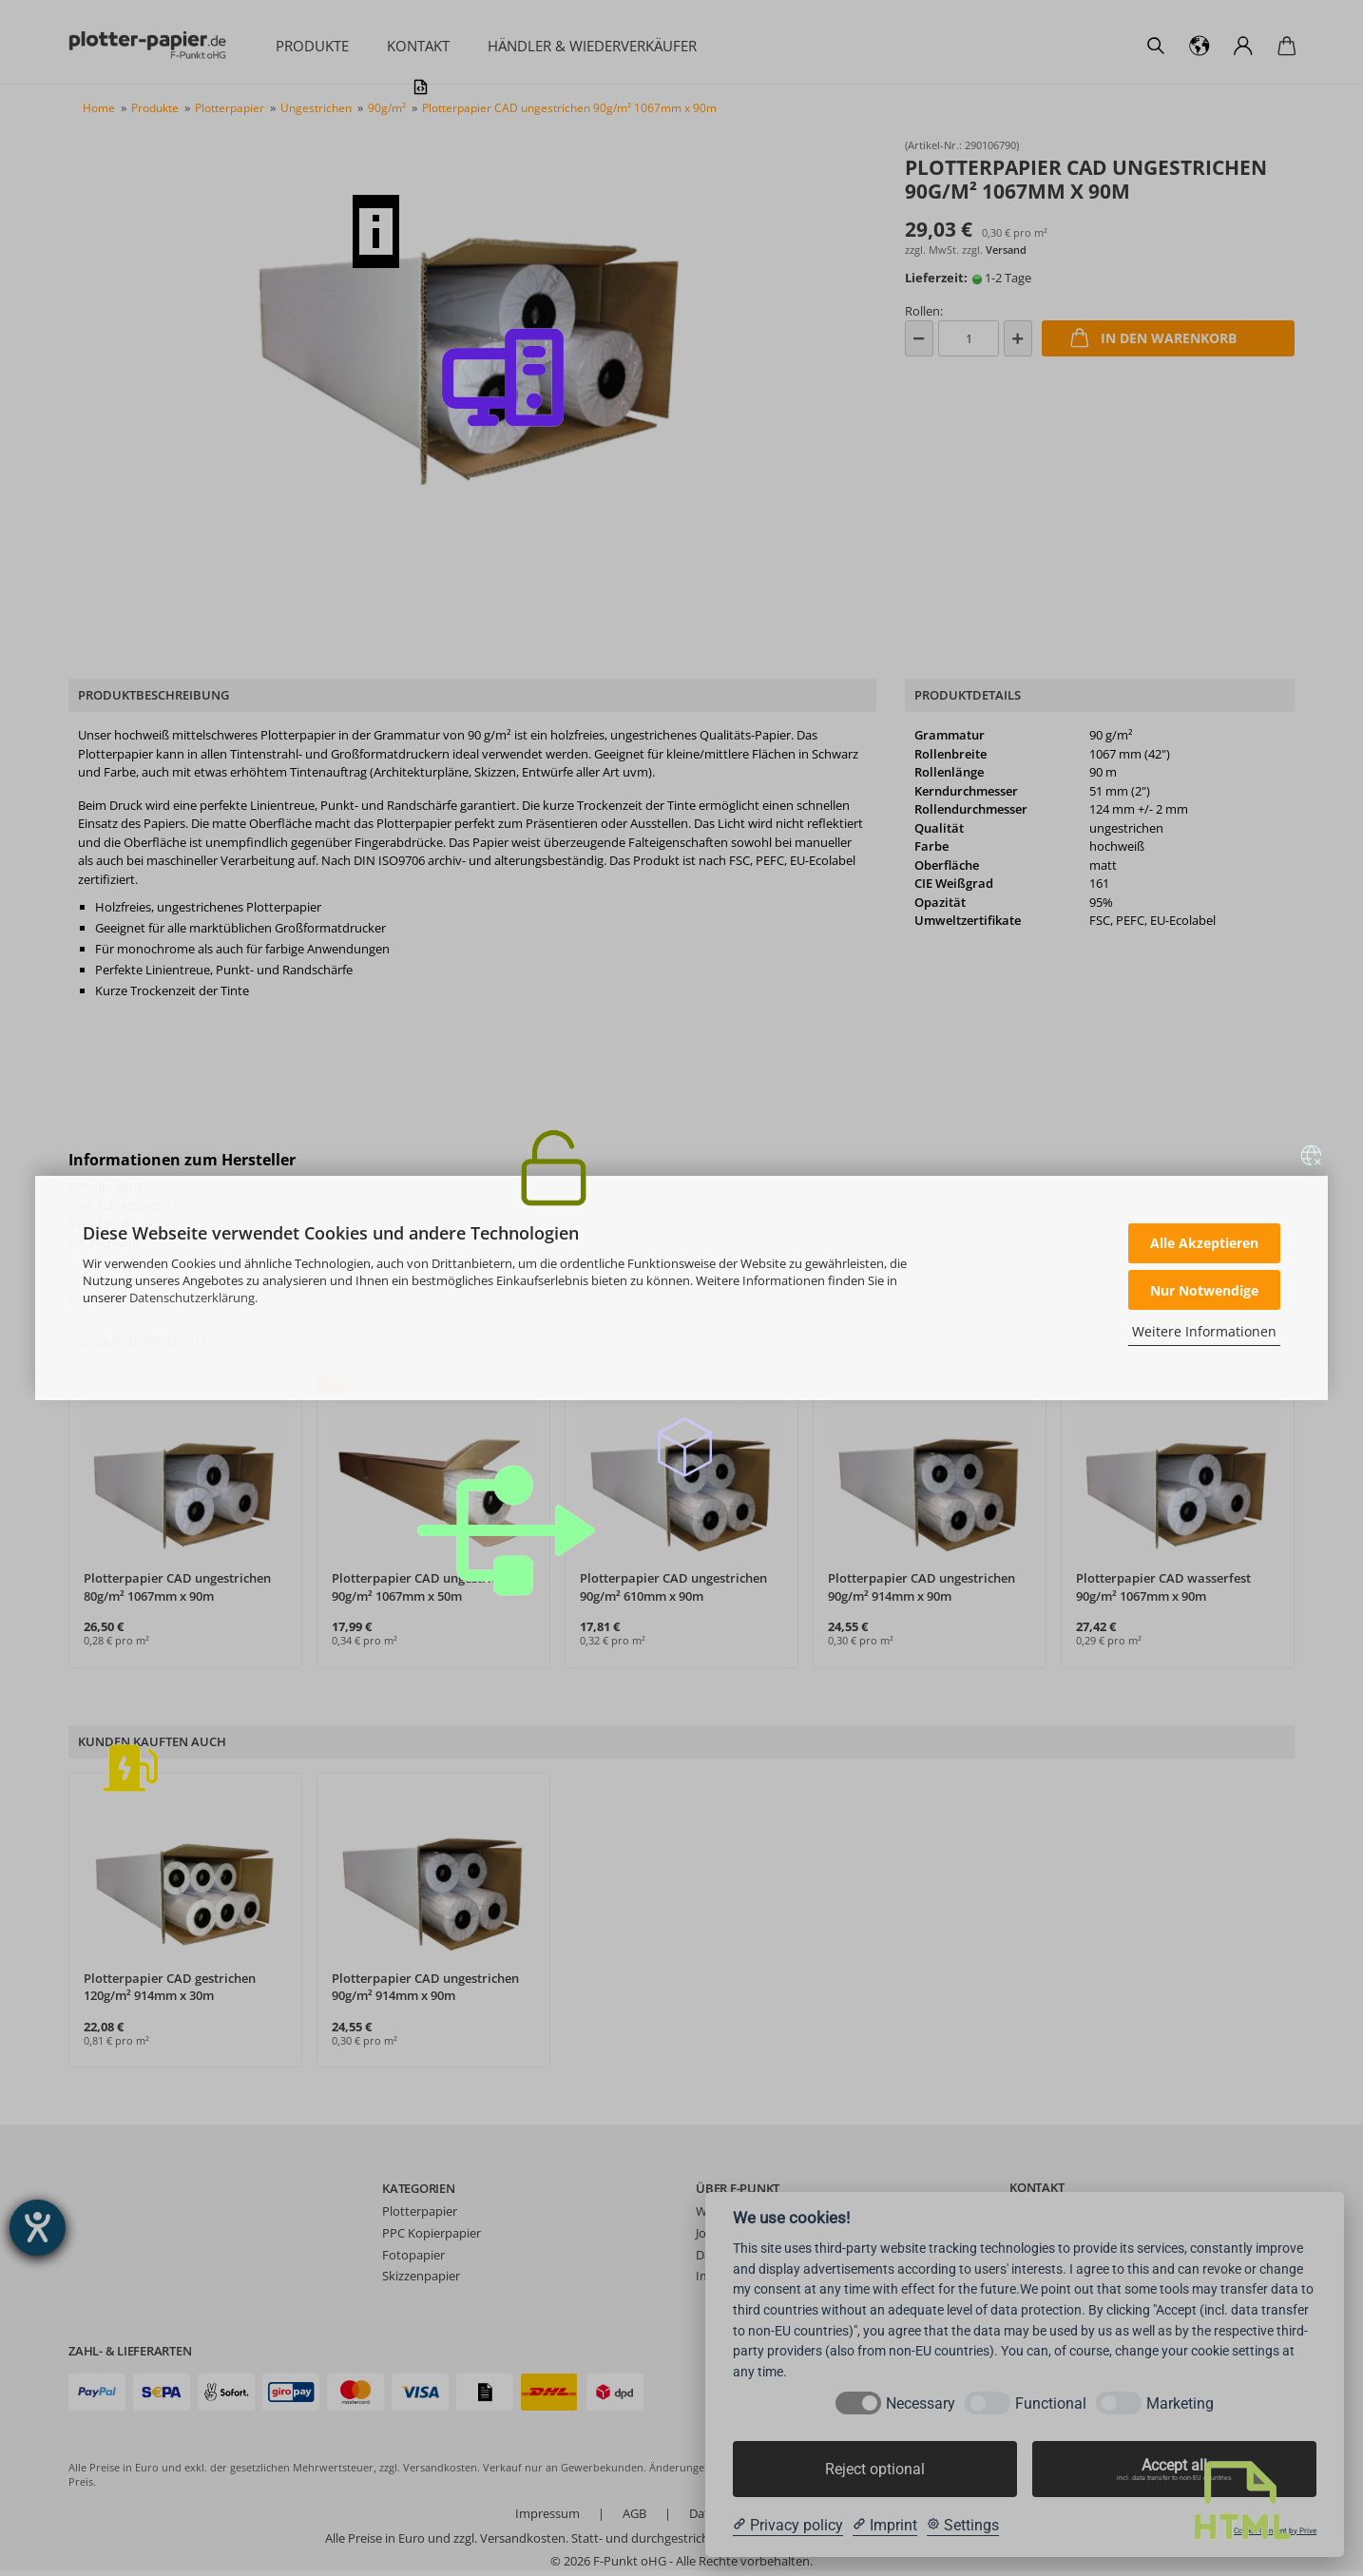 This screenshot has height=2576, width=1363. Describe the element at coordinates (503, 377) in the screenshot. I see `access desktop computer settings` at that location.